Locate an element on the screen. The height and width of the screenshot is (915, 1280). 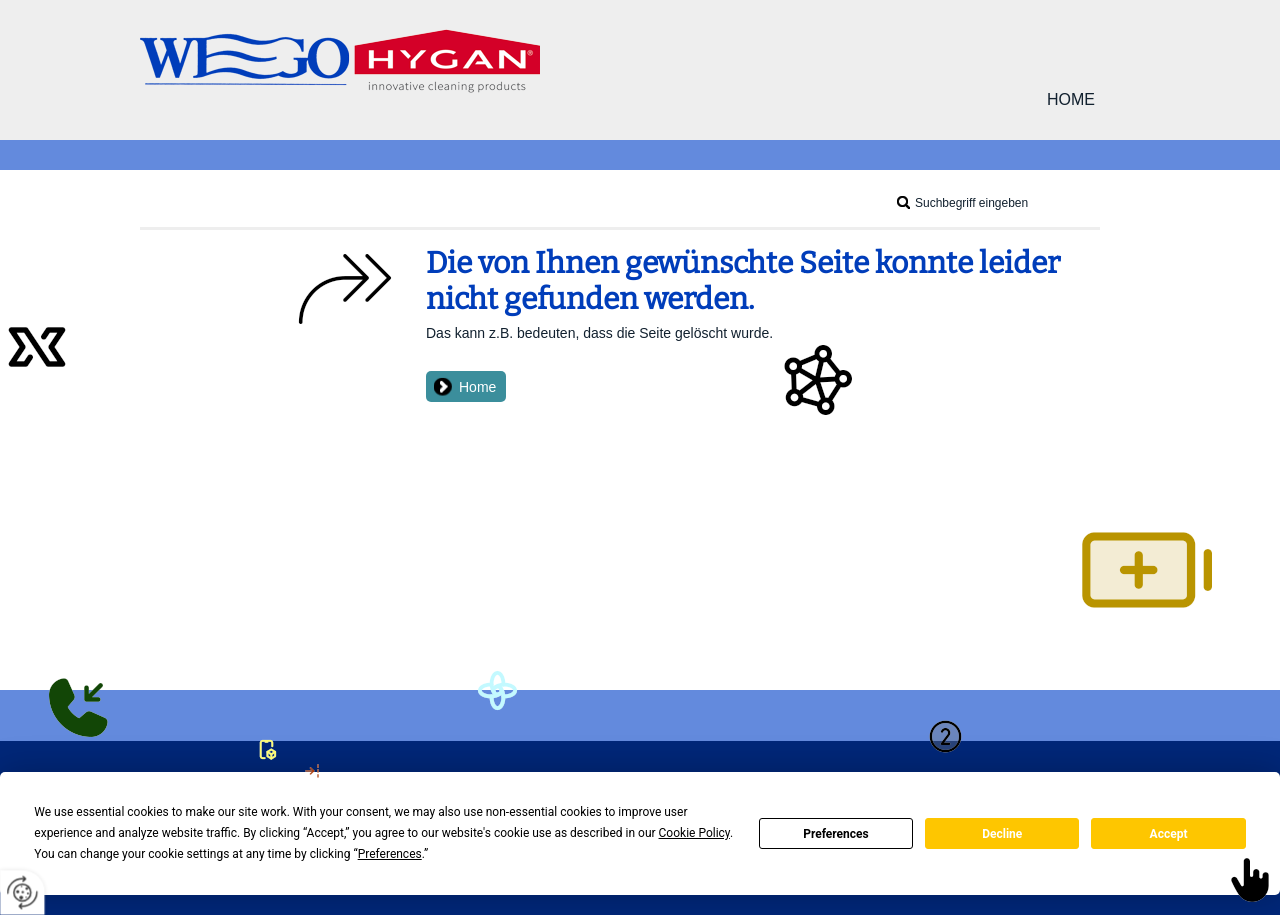
add or extend battery life is located at coordinates (1145, 570).